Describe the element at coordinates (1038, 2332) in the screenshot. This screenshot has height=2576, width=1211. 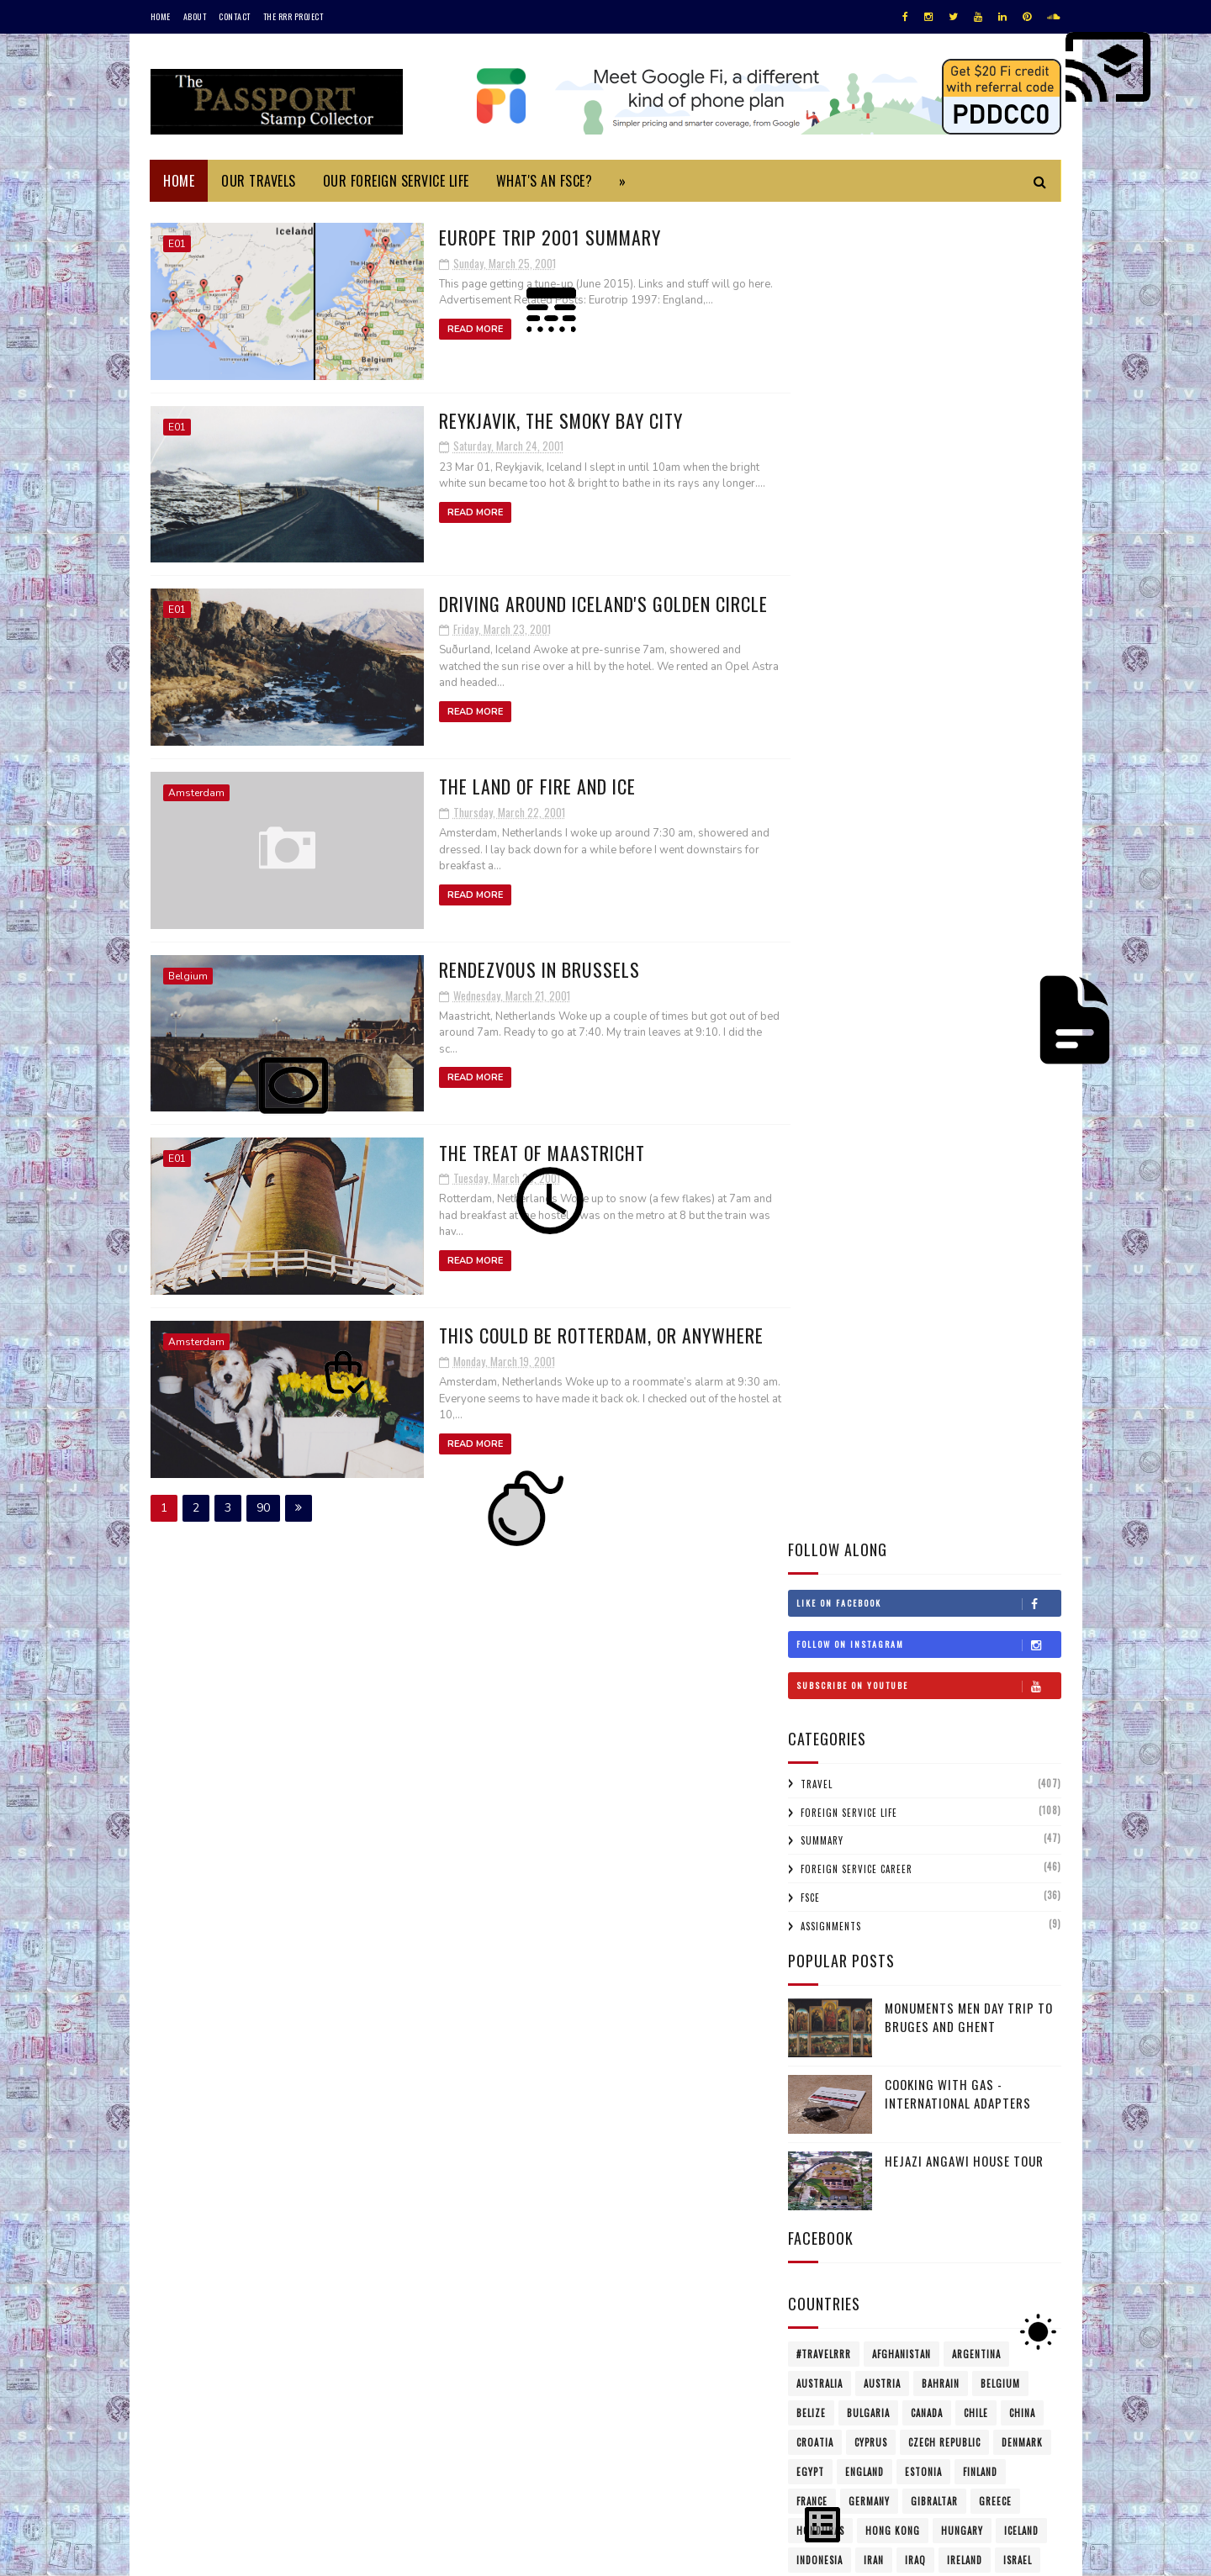
I see `toggle light mode or bright display` at that location.